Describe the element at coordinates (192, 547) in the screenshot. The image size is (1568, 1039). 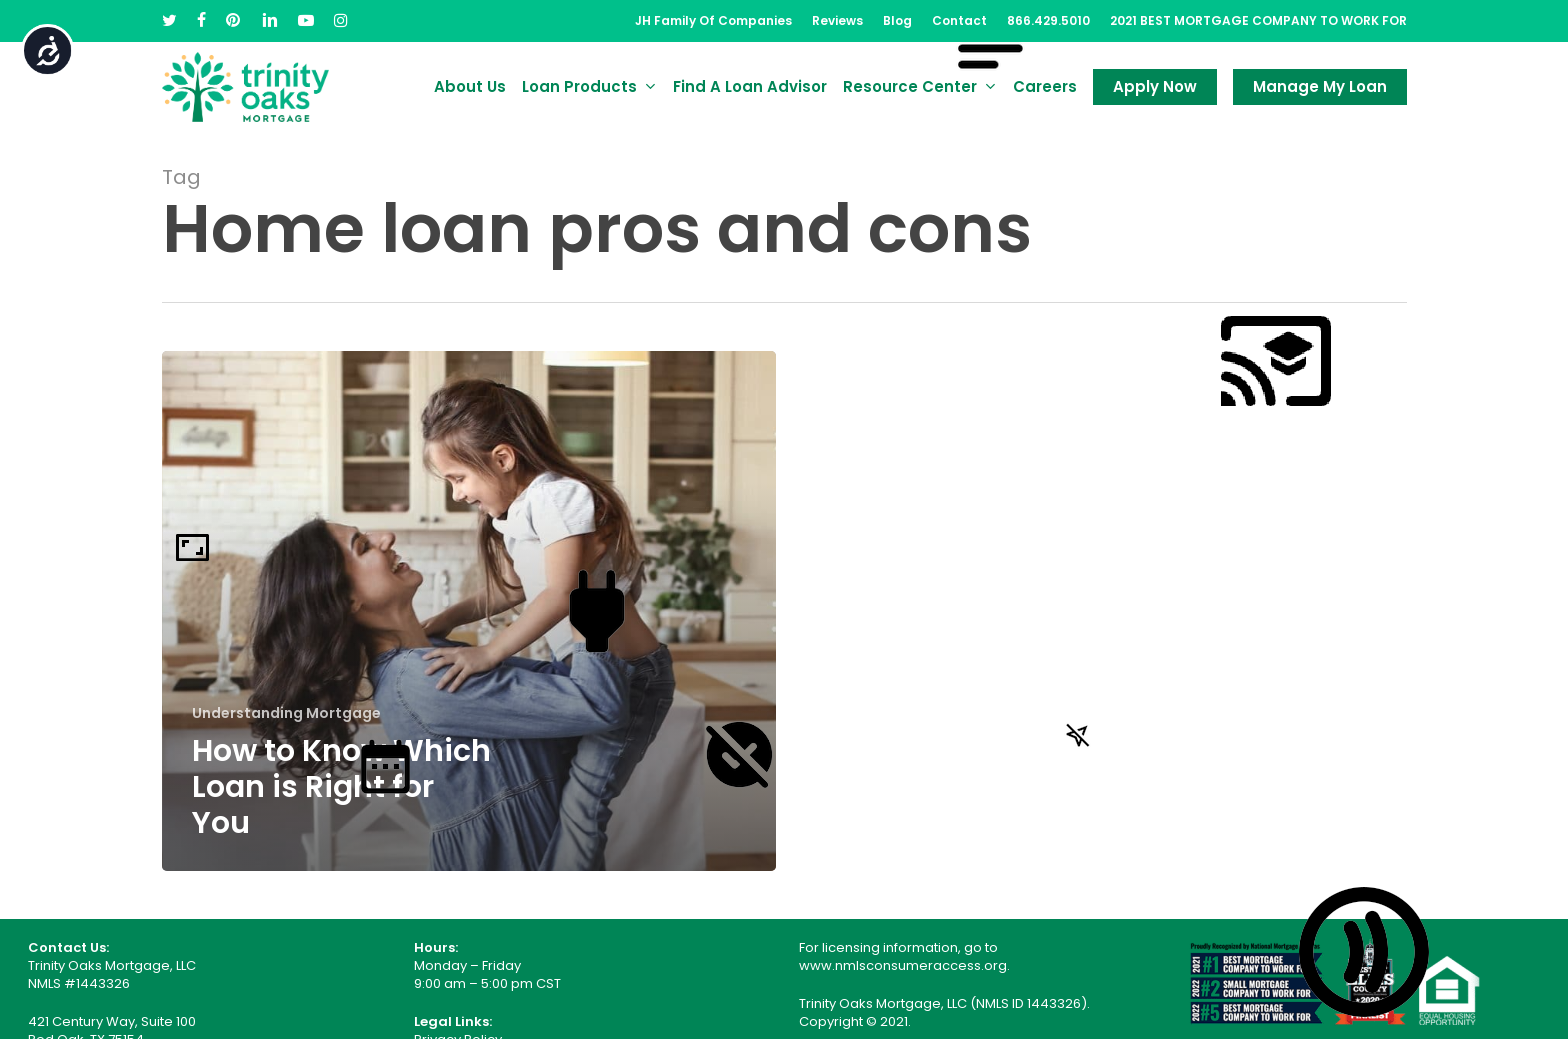
I see `adjust aspect ratio settings` at that location.